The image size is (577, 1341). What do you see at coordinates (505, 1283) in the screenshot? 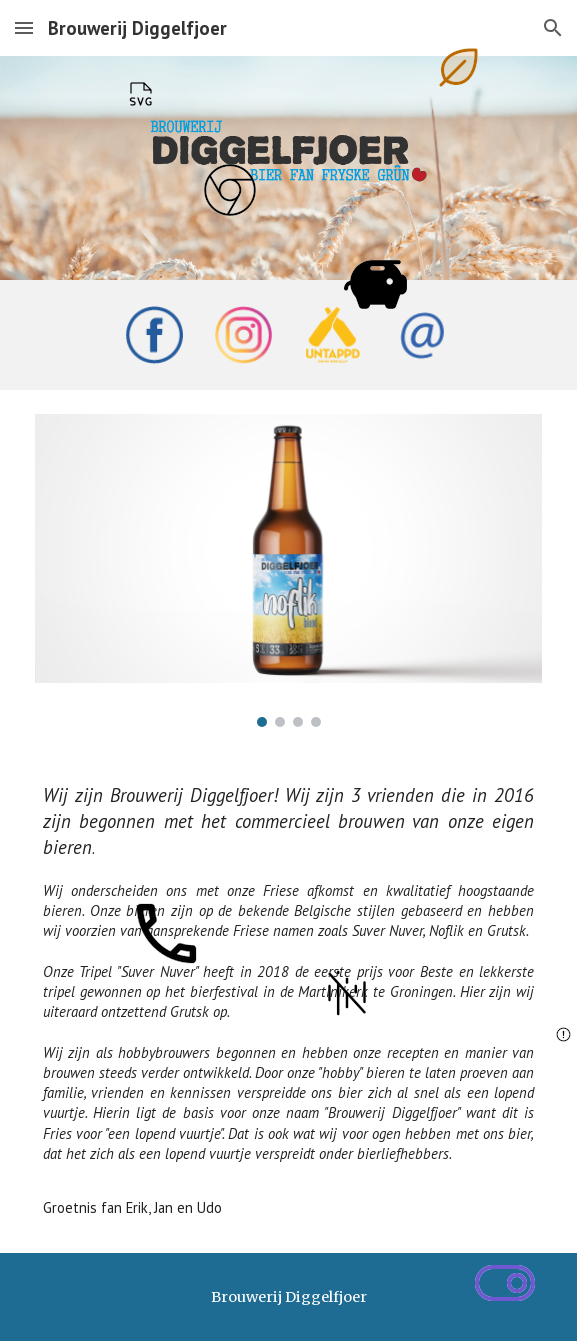
I see `toggle switch in the on position` at bounding box center [505, 1283].